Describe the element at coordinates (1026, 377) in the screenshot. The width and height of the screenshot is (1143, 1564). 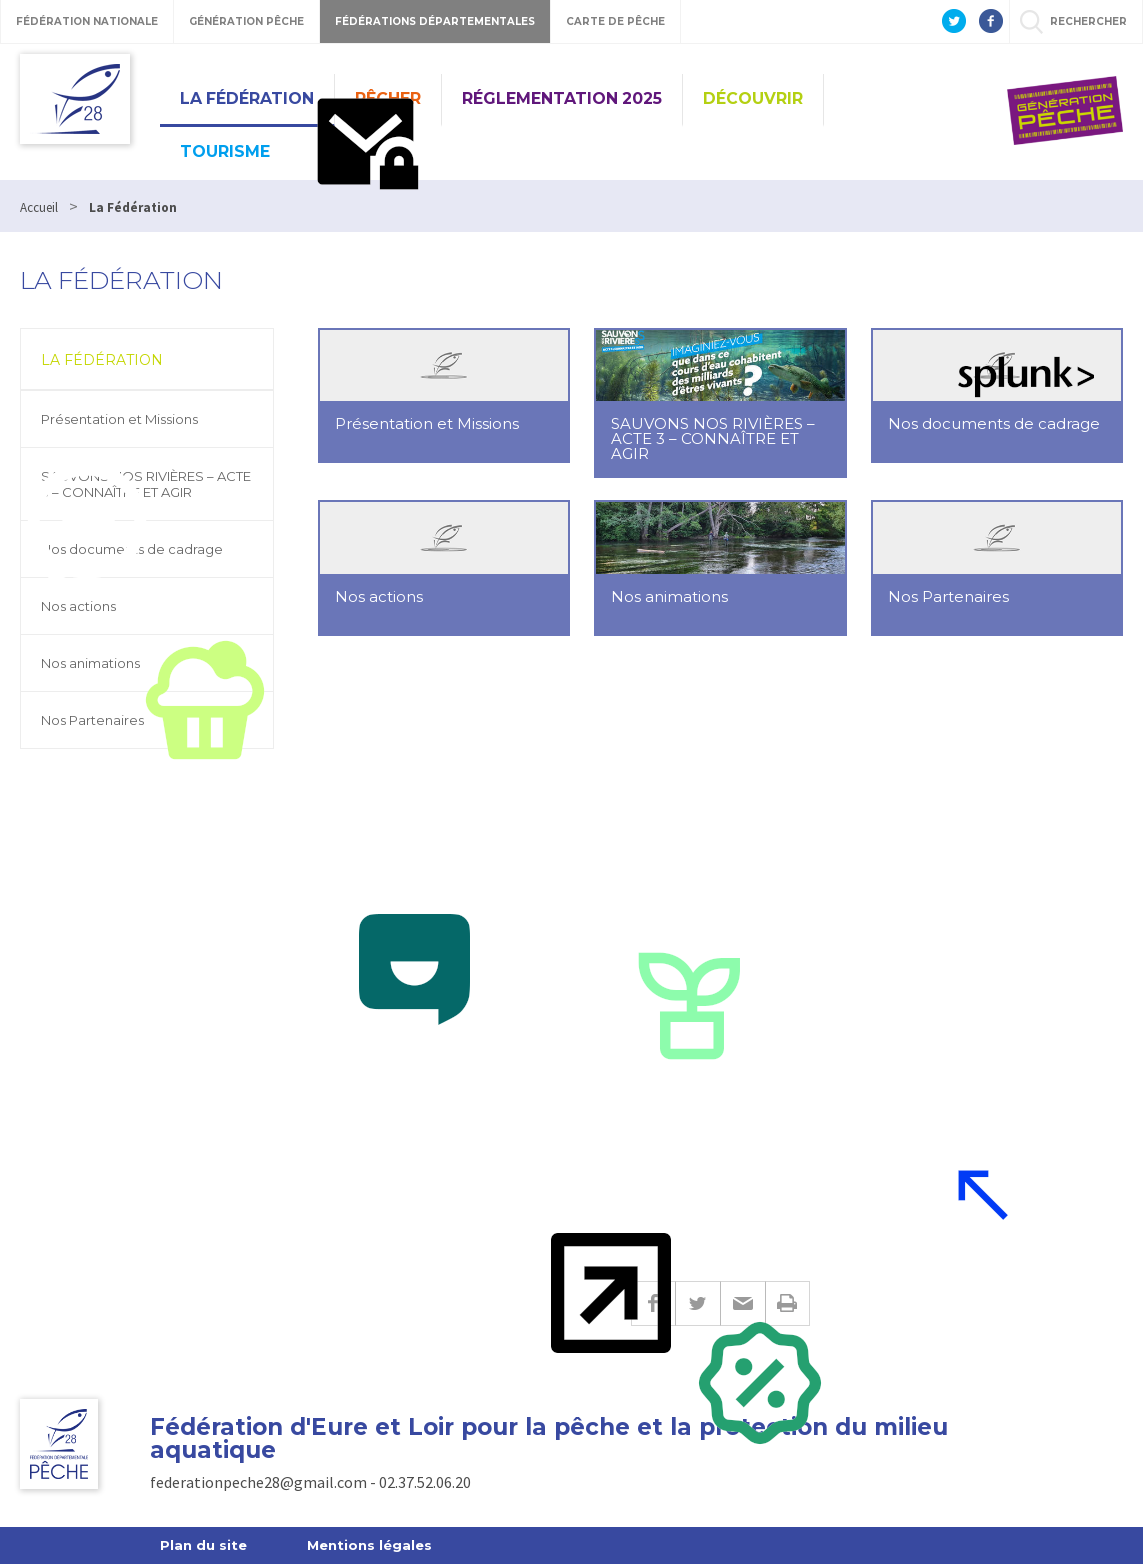
I see `splunk logo - access data analytics and monitoring platform` at that location.